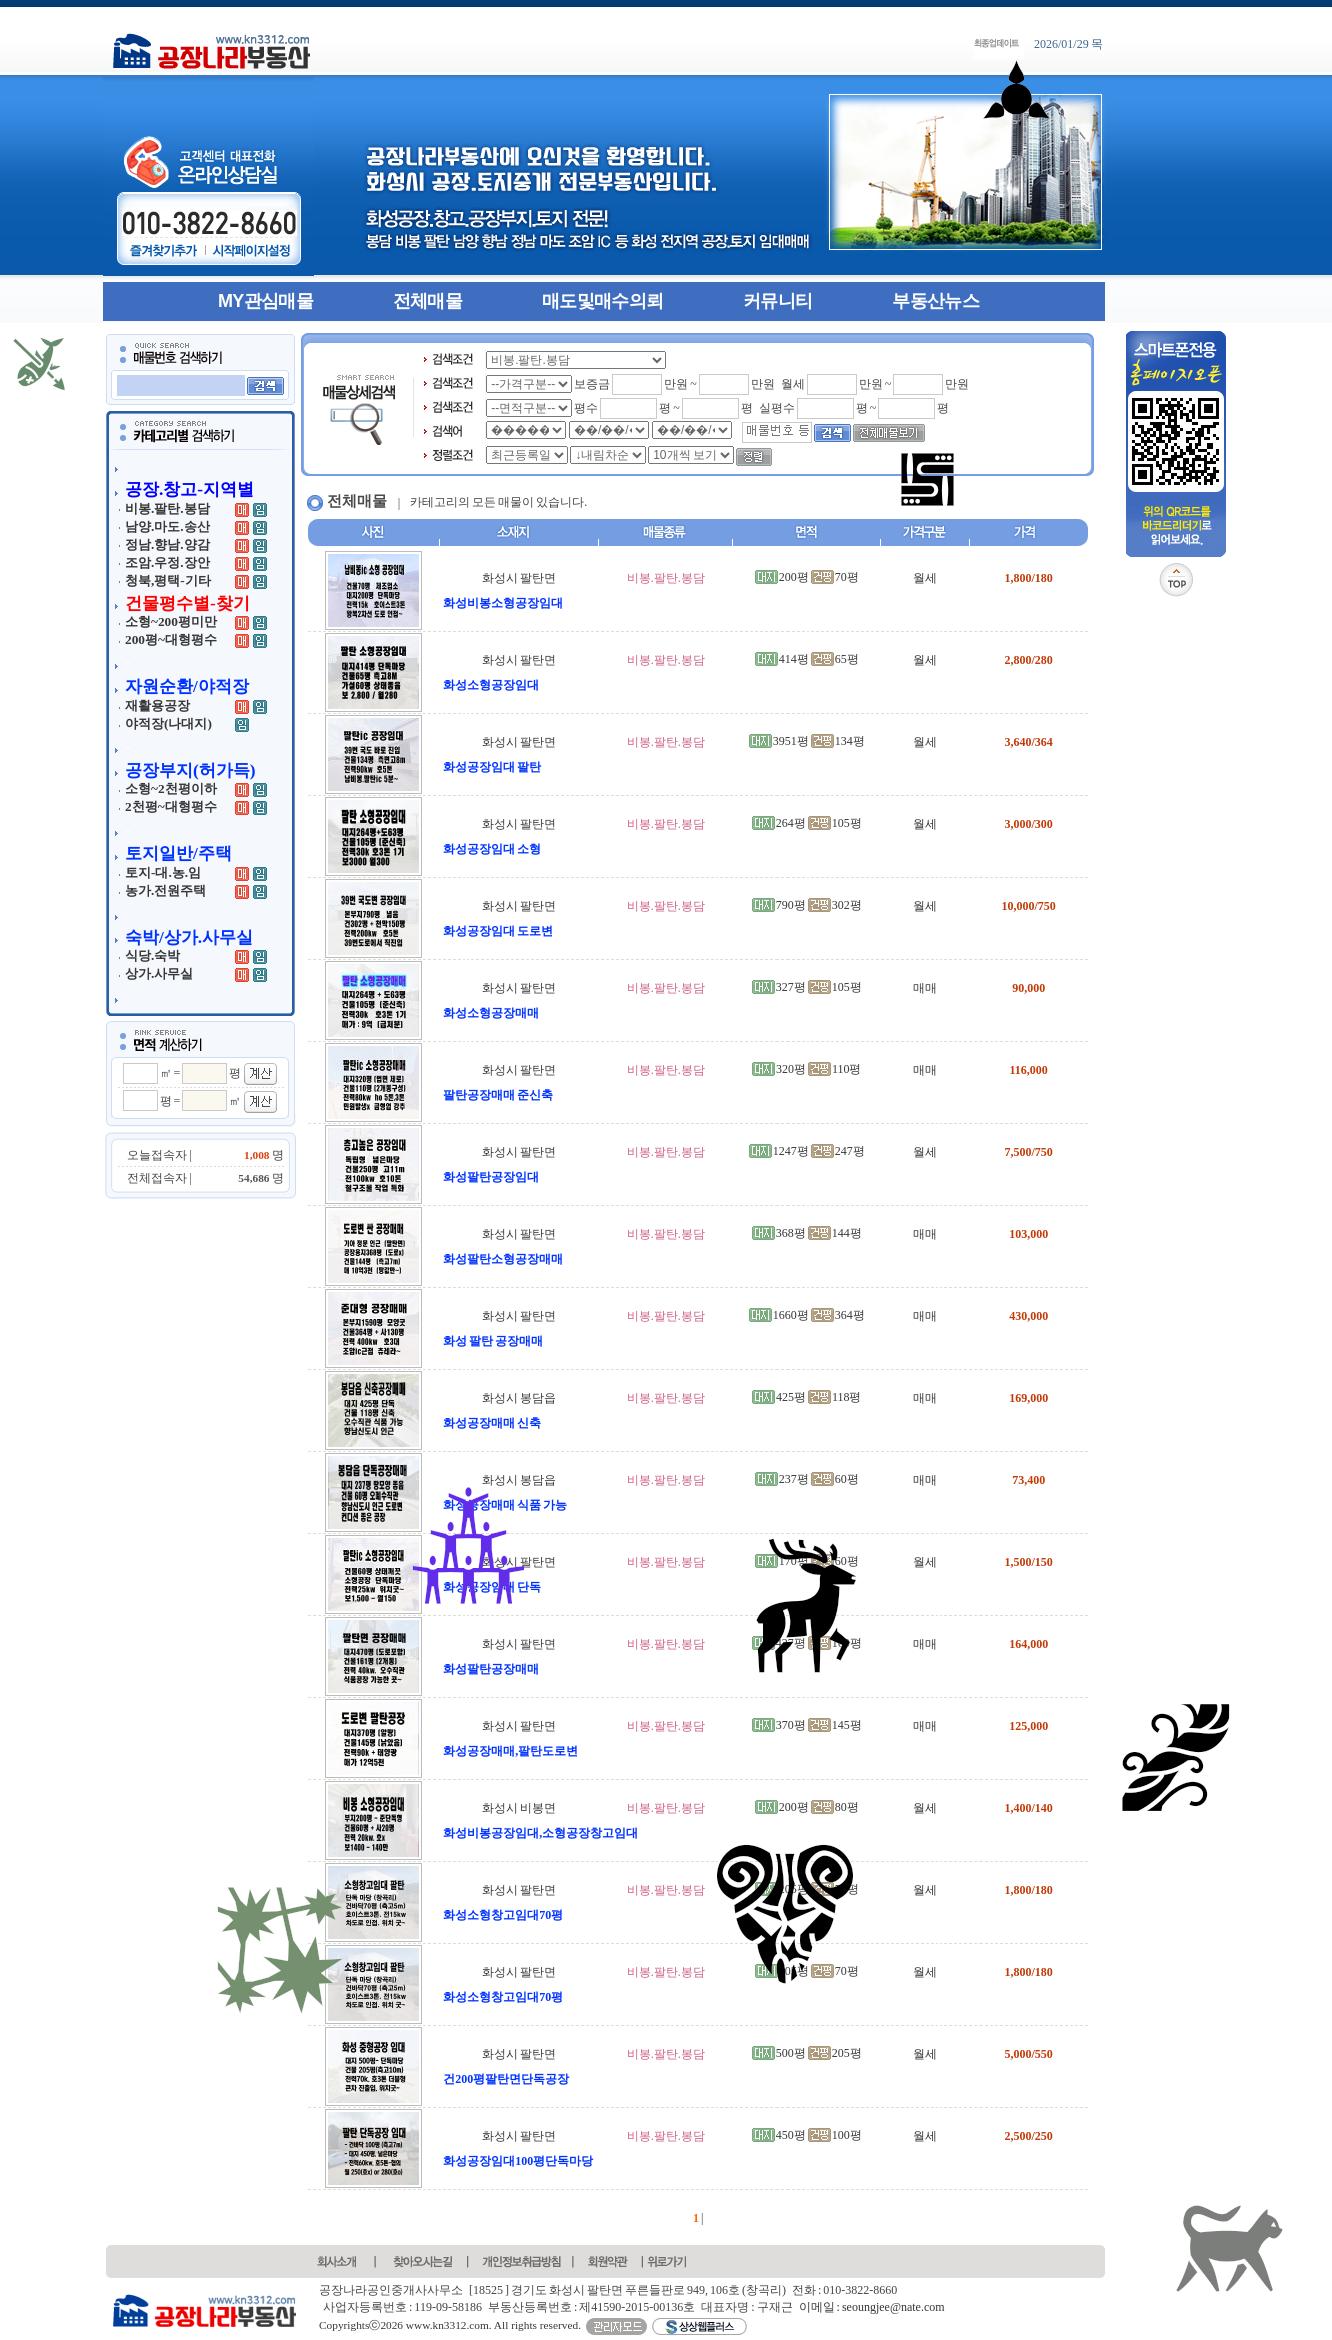 Image resolution: width=1332 pixels, height=2340 pixels. I want to click on wildlife or nature category indicator, so click(806, 1605).